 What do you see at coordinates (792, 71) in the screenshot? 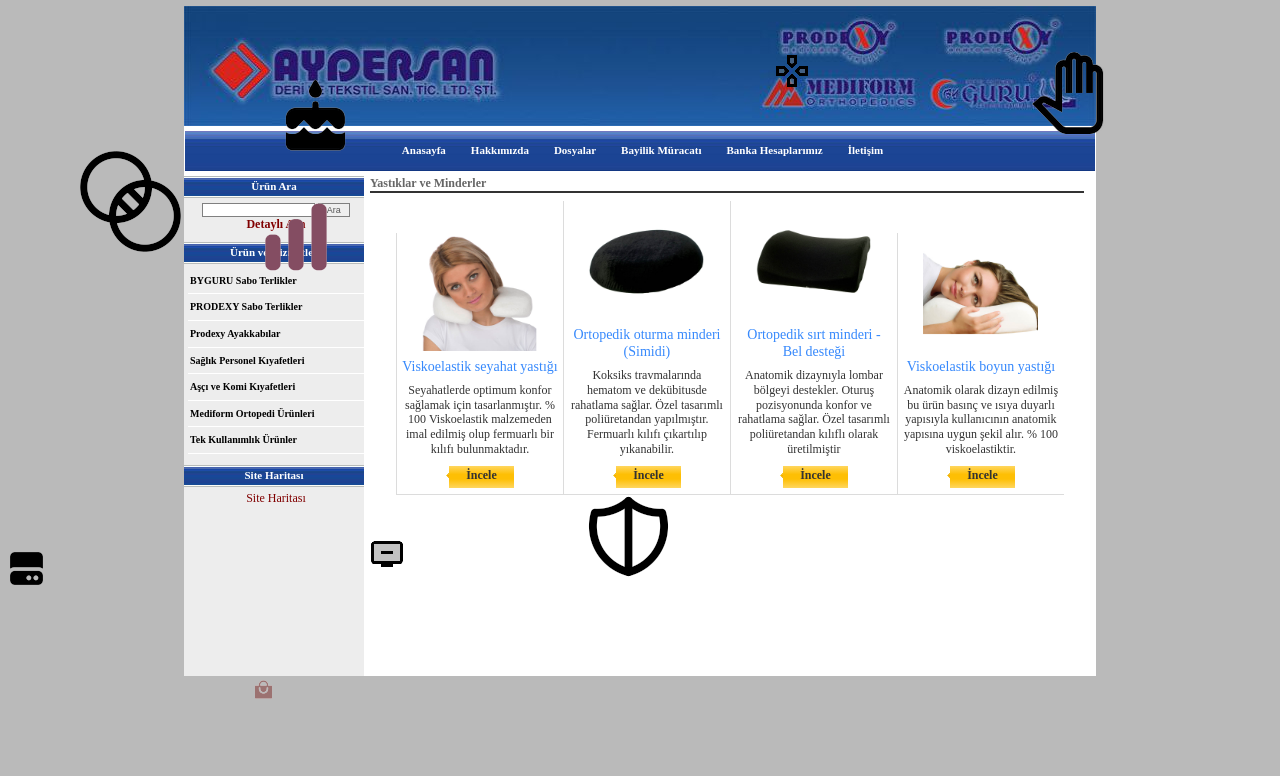
I see `access games or gaming section` at bounding box center [792, 71].